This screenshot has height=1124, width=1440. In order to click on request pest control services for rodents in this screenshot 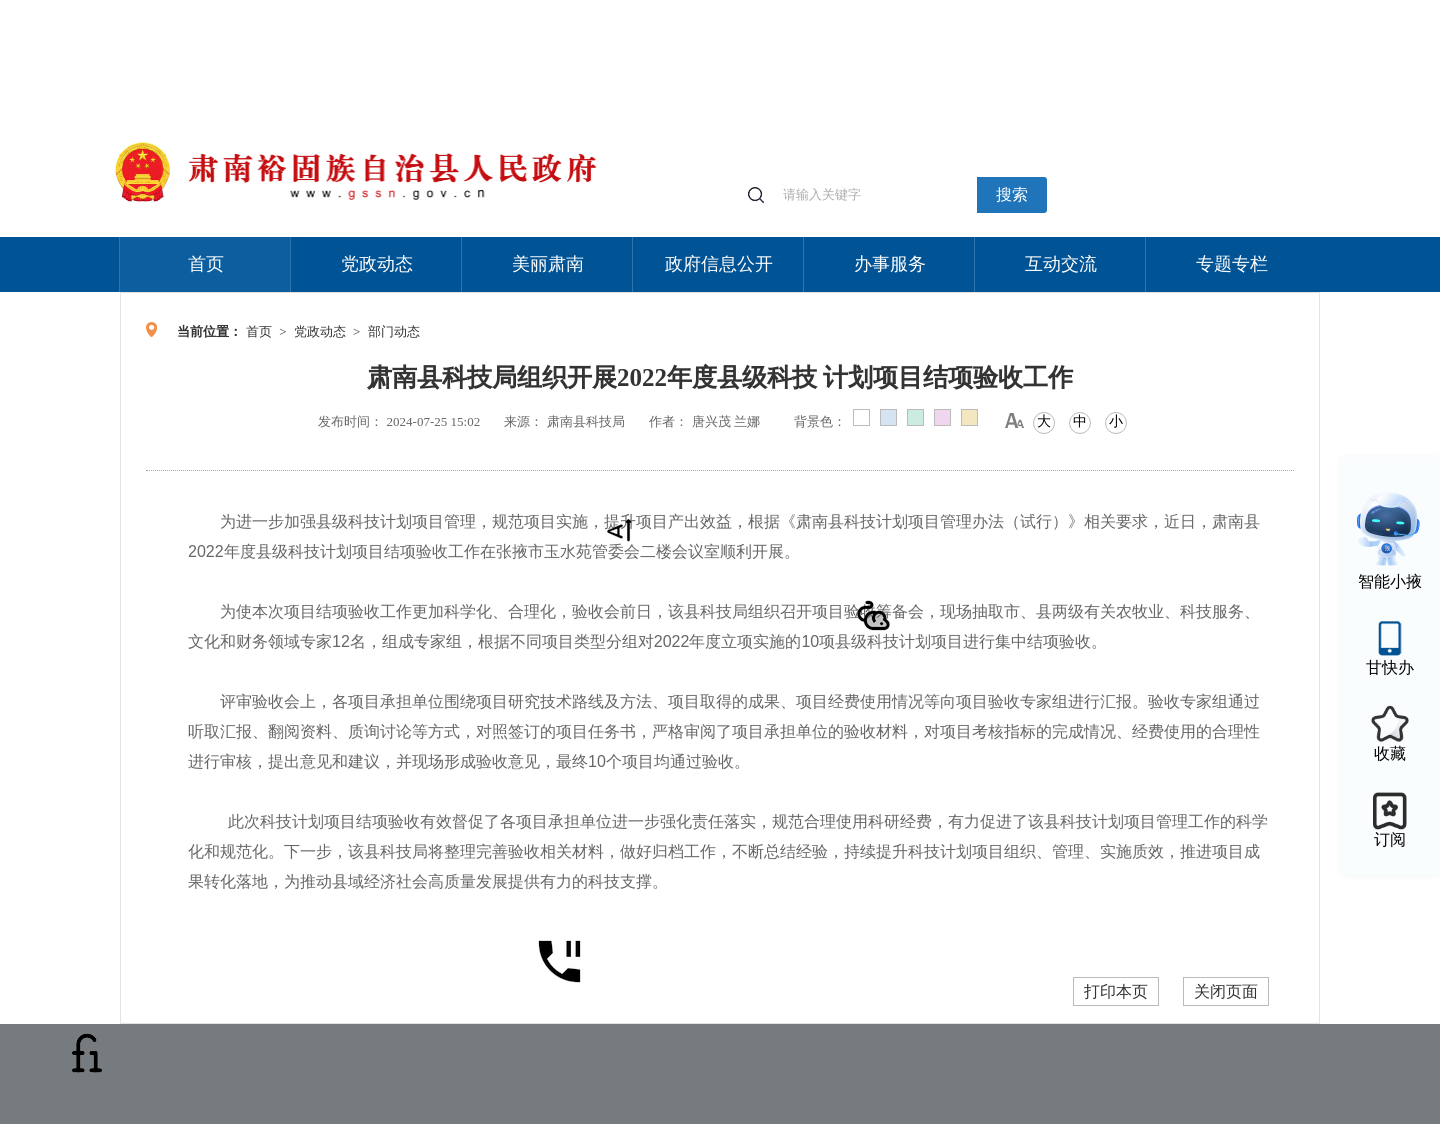, I will do `click(873, 615)`.